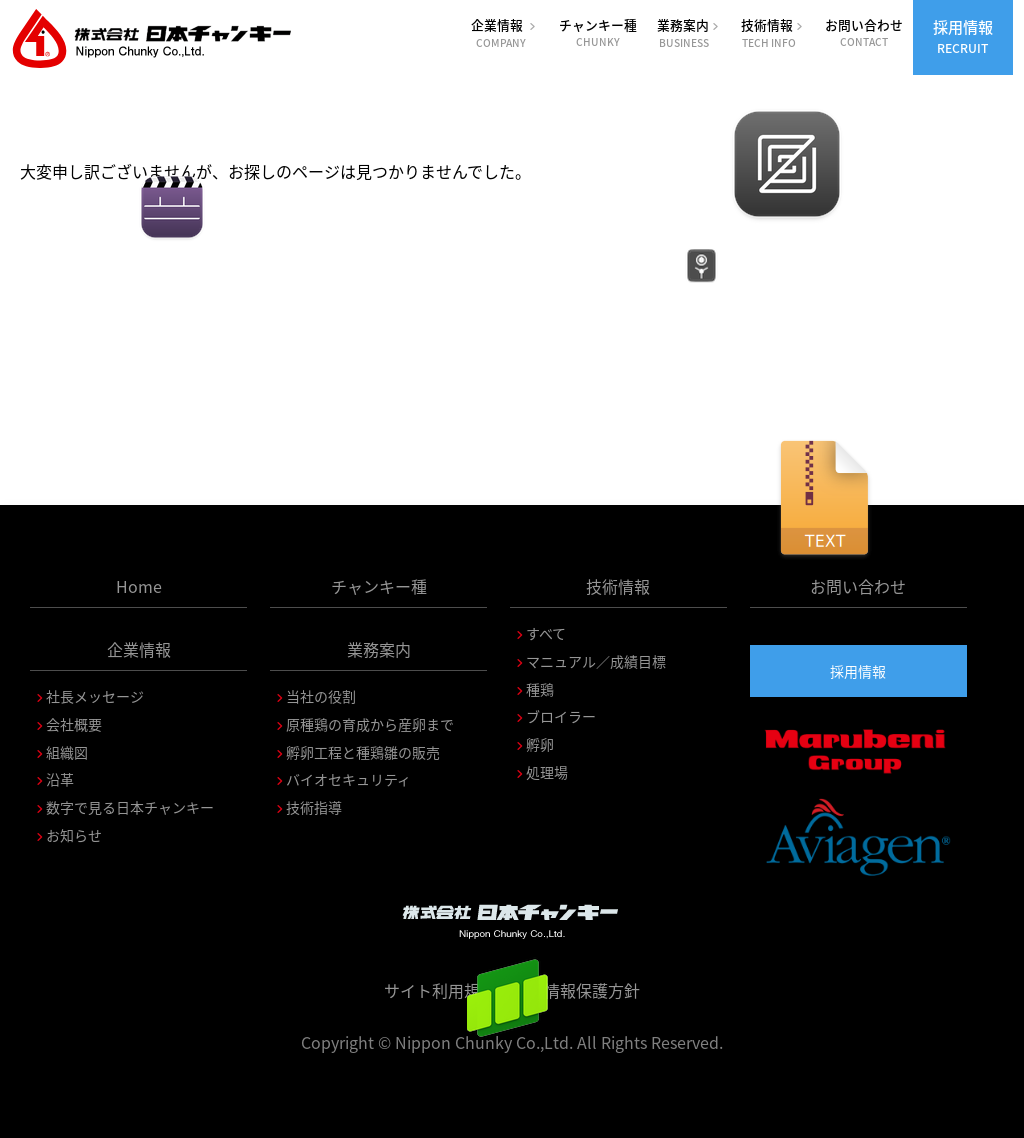 The width and height of the screenshot is (1024, 1138). Describe the element at coordinates (172, 207) in the screenshot. I see `open pitivi video editor` at that location.